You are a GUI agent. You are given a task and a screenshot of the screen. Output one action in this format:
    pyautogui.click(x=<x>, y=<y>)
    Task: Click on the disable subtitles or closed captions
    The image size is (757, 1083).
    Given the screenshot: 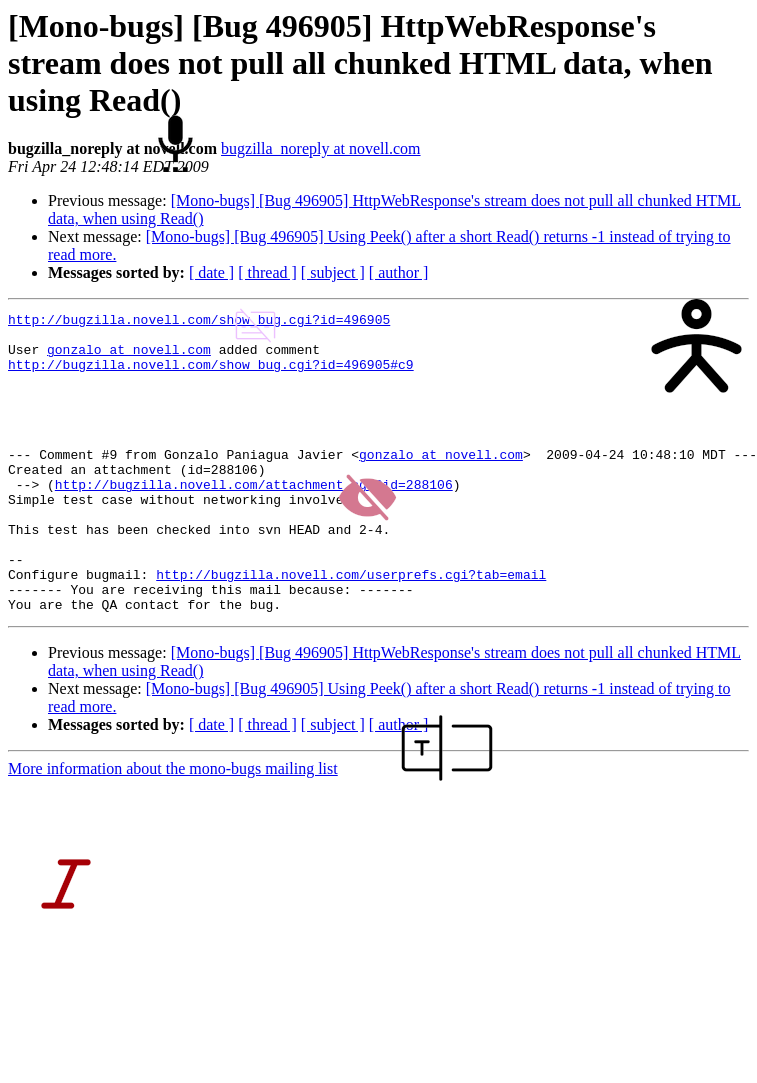 What is the action you would take?
    pyautogui.click(x=255, y=325)
    